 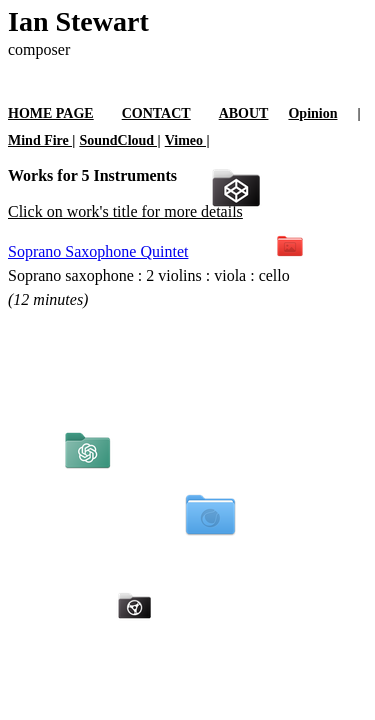 I want to click on open folder containing ChatGPT-related files, so click(x=87, y=451).